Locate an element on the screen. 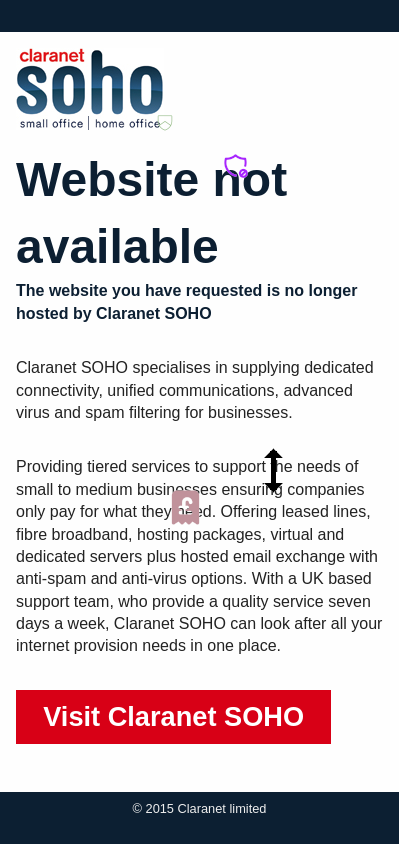  adjust height or vertical size is located at coordinates (273, 470).